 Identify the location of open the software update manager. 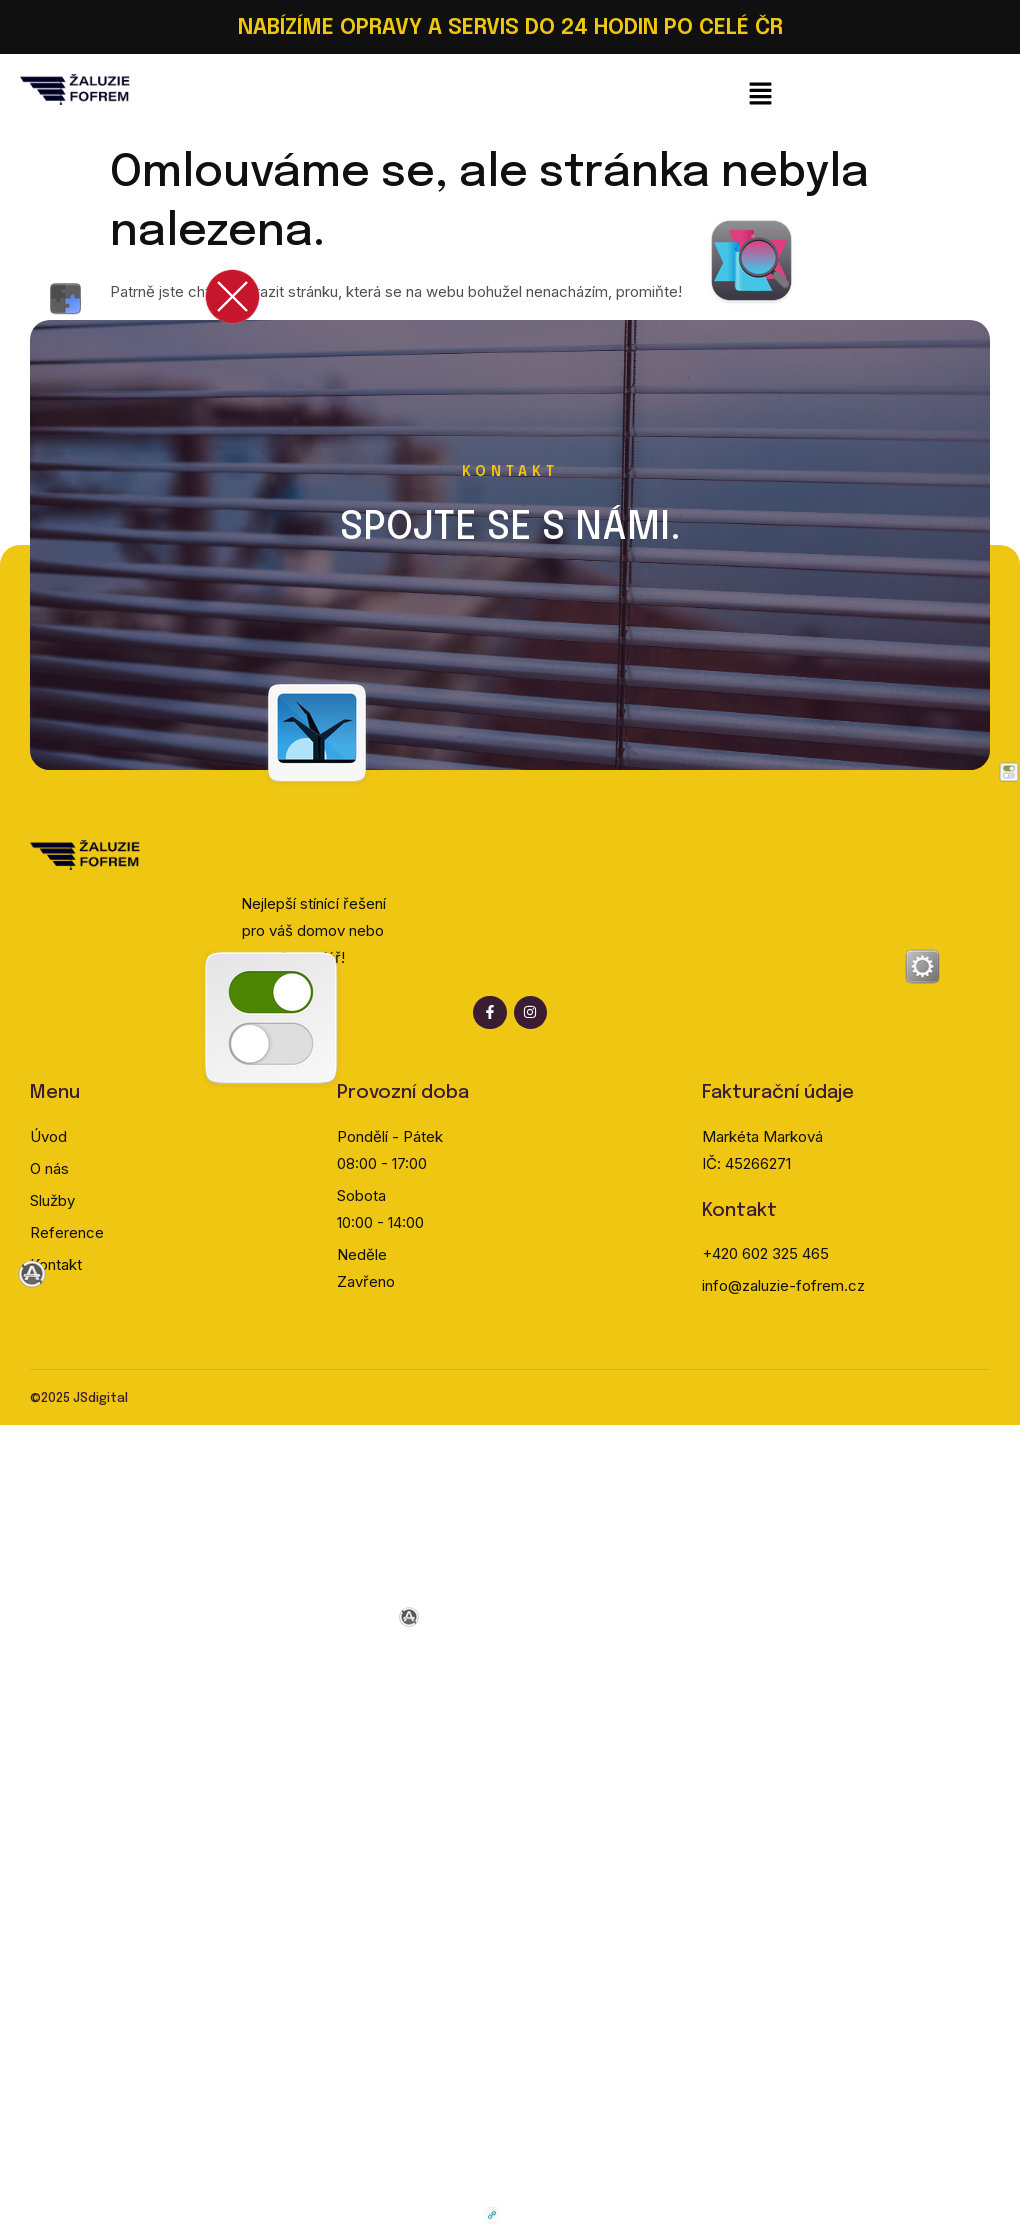
(32, 1274).